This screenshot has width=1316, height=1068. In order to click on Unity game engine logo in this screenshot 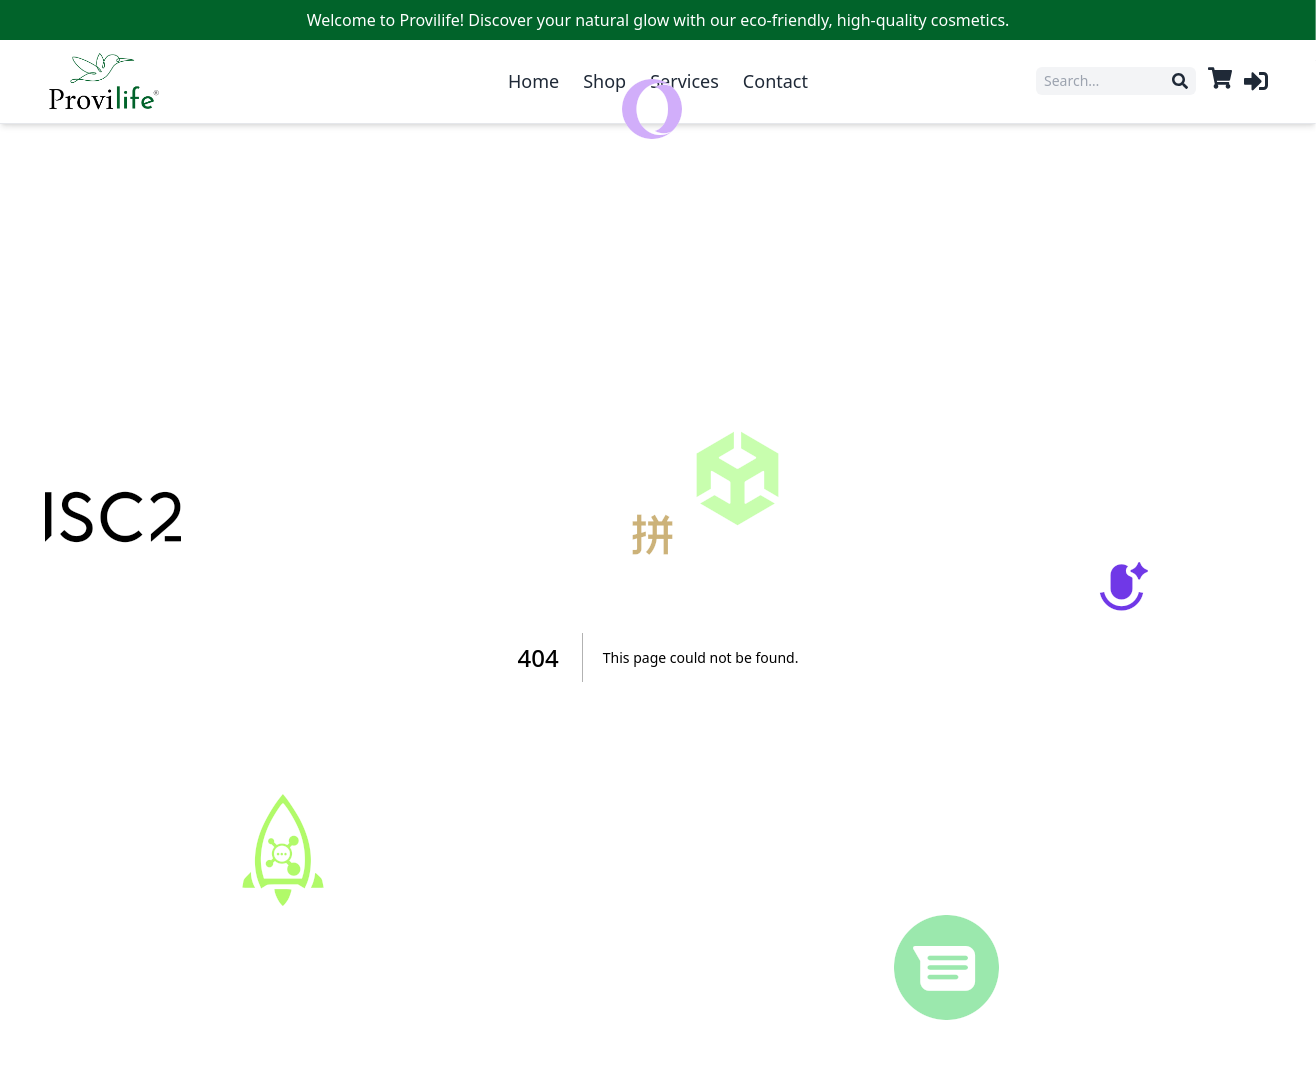, I will do `click(737, 478)`.